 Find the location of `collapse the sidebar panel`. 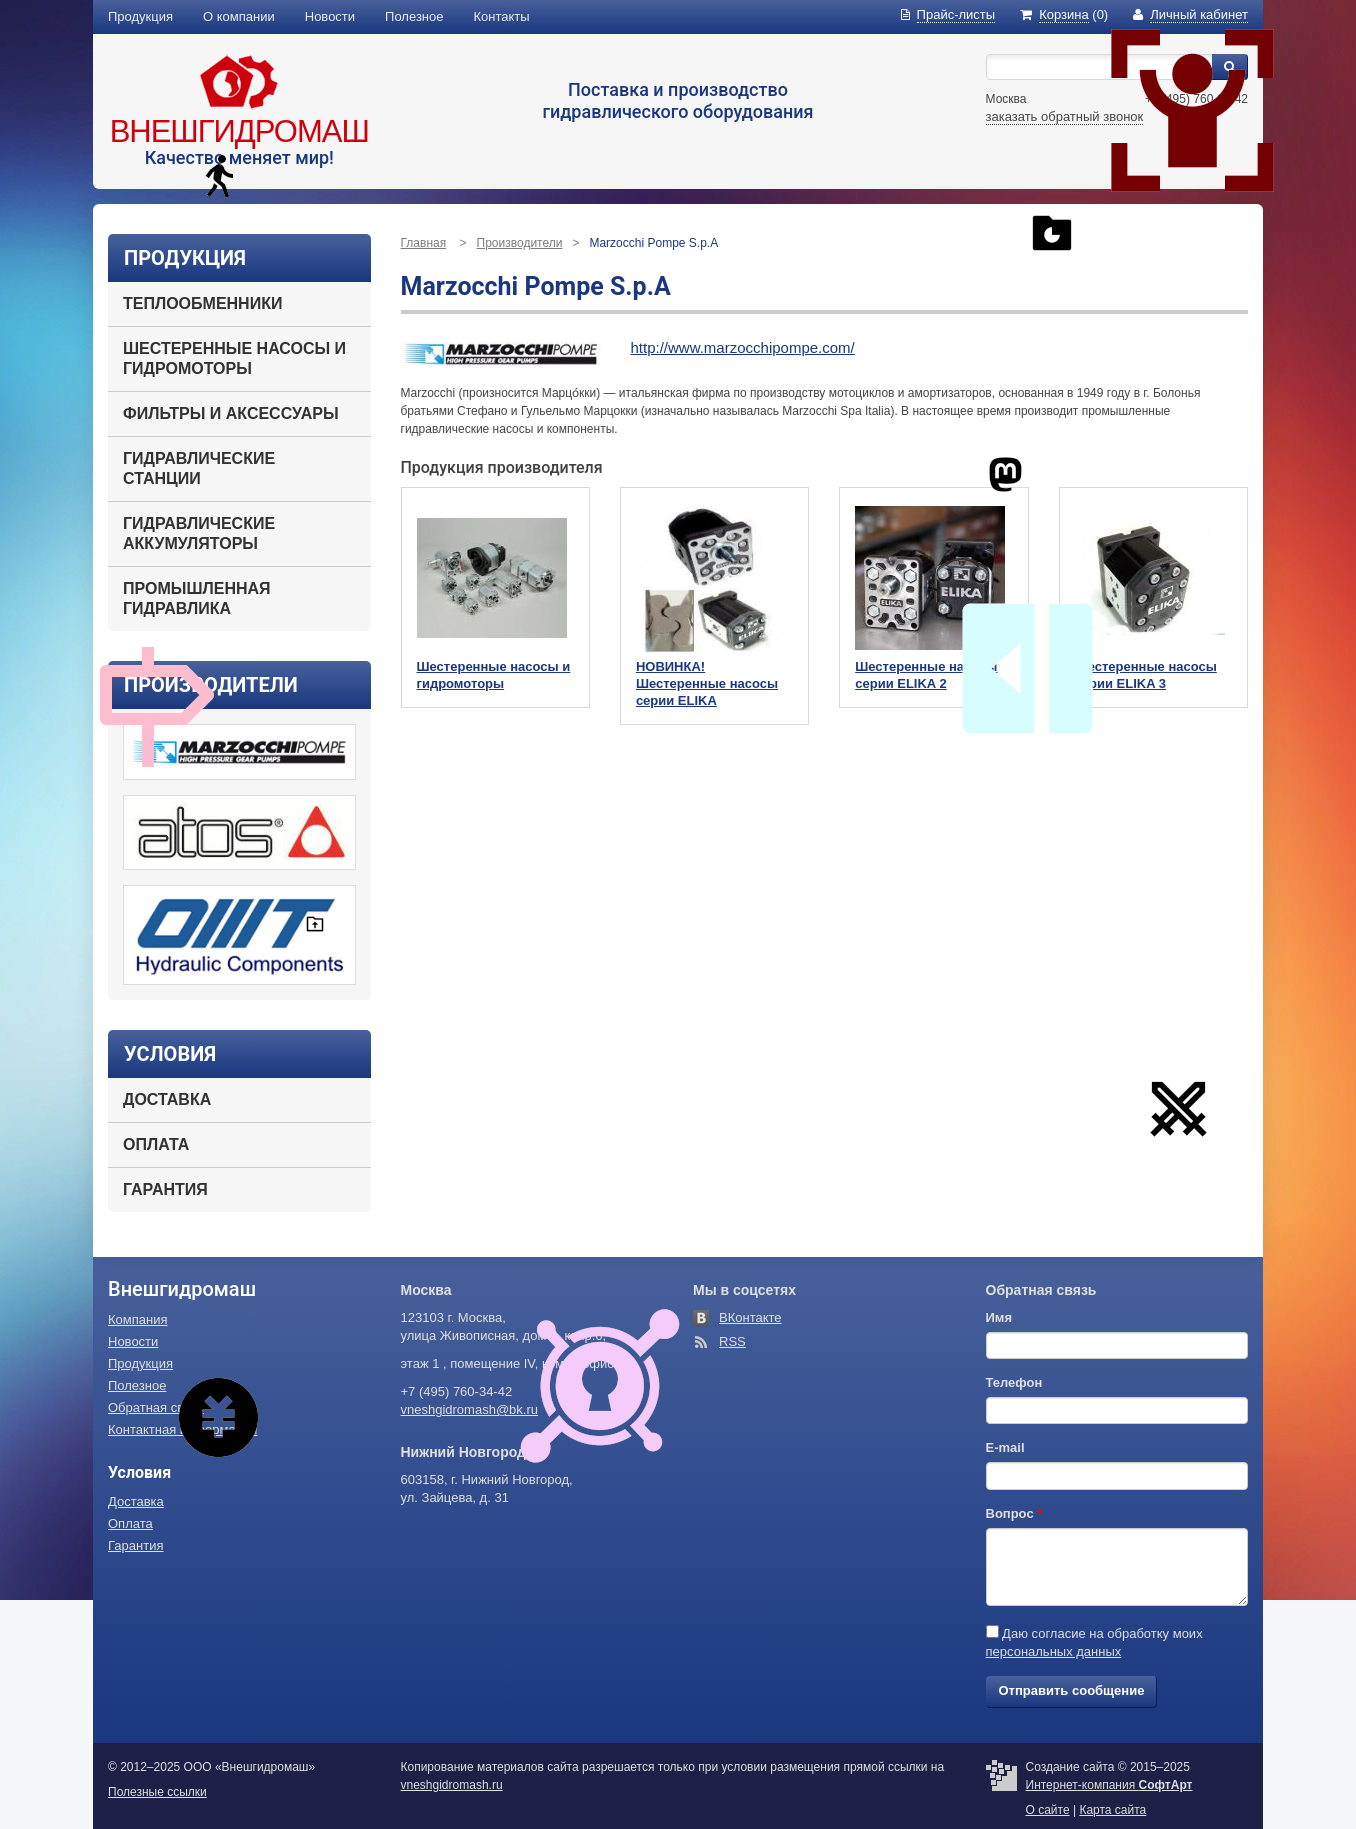

collapse the sidebar panel is located at coordinates (1027, 668).